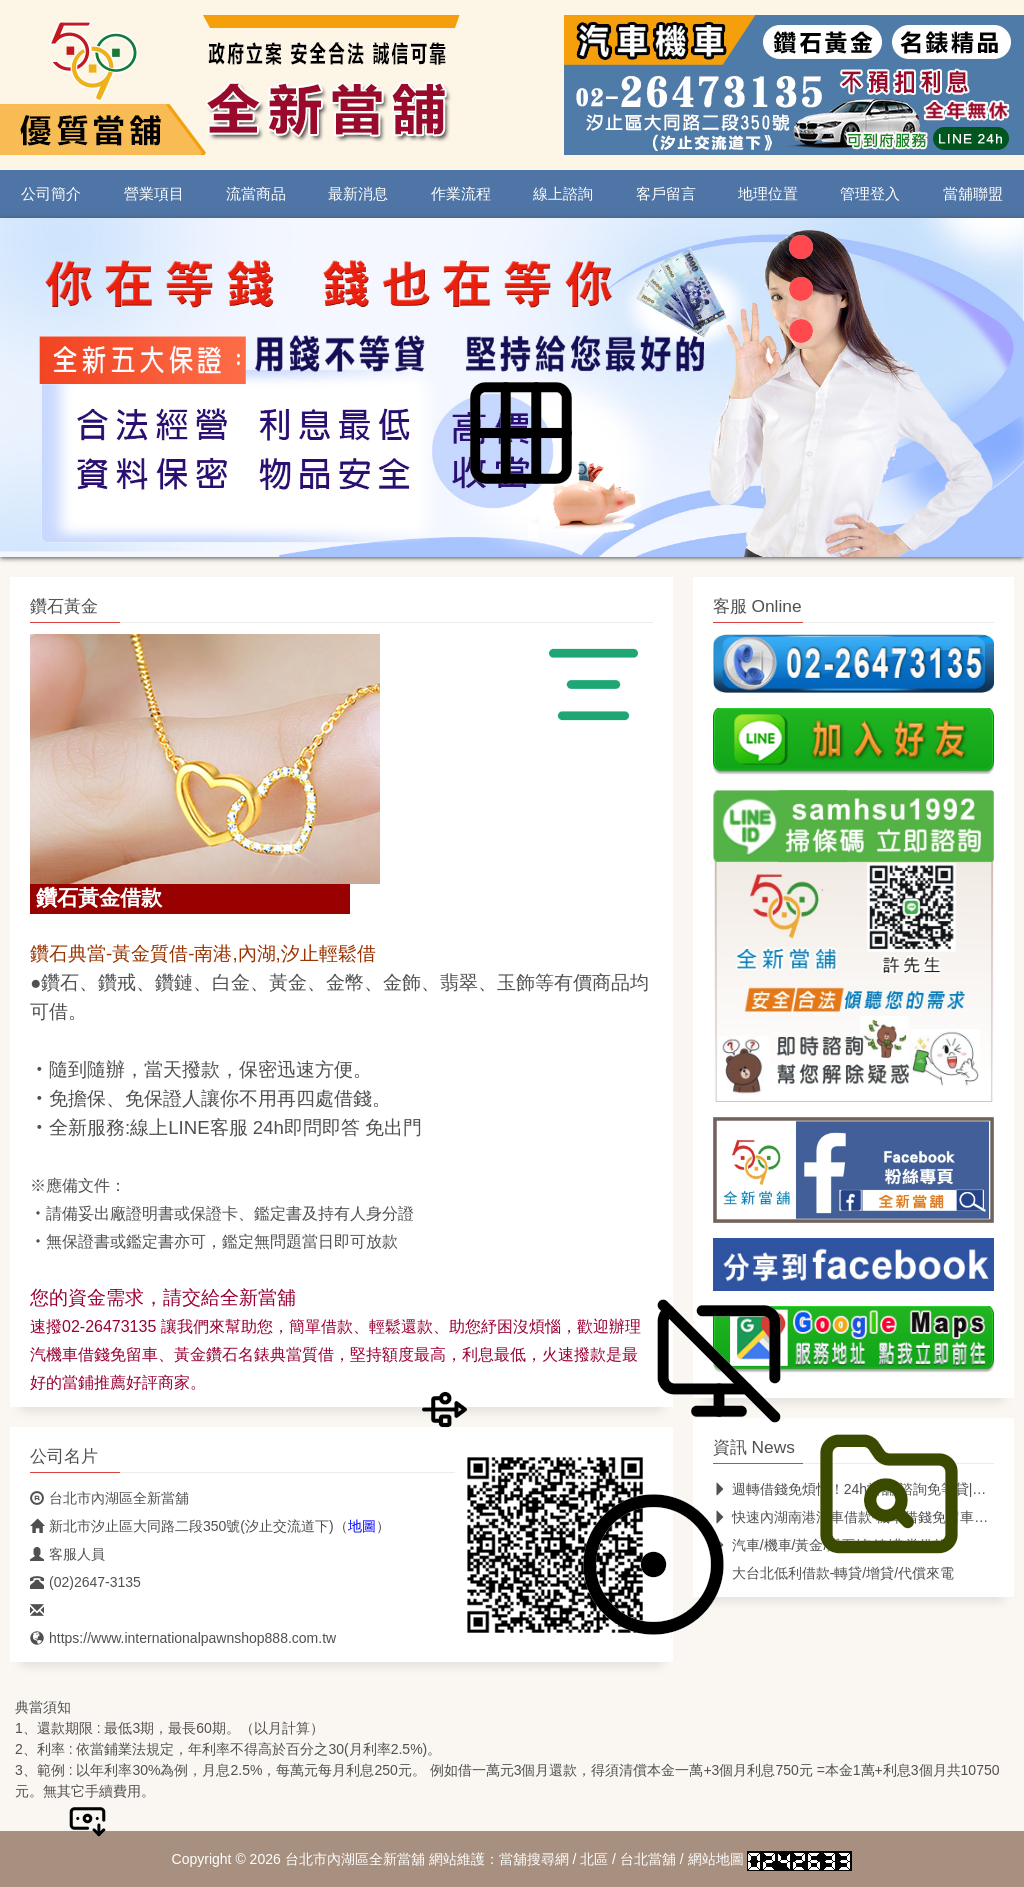 The image size is (1024, 1887). Describe the element at coordinates (87, 1818) in the screenshot. I see `receive a payment or deposit` at that location.